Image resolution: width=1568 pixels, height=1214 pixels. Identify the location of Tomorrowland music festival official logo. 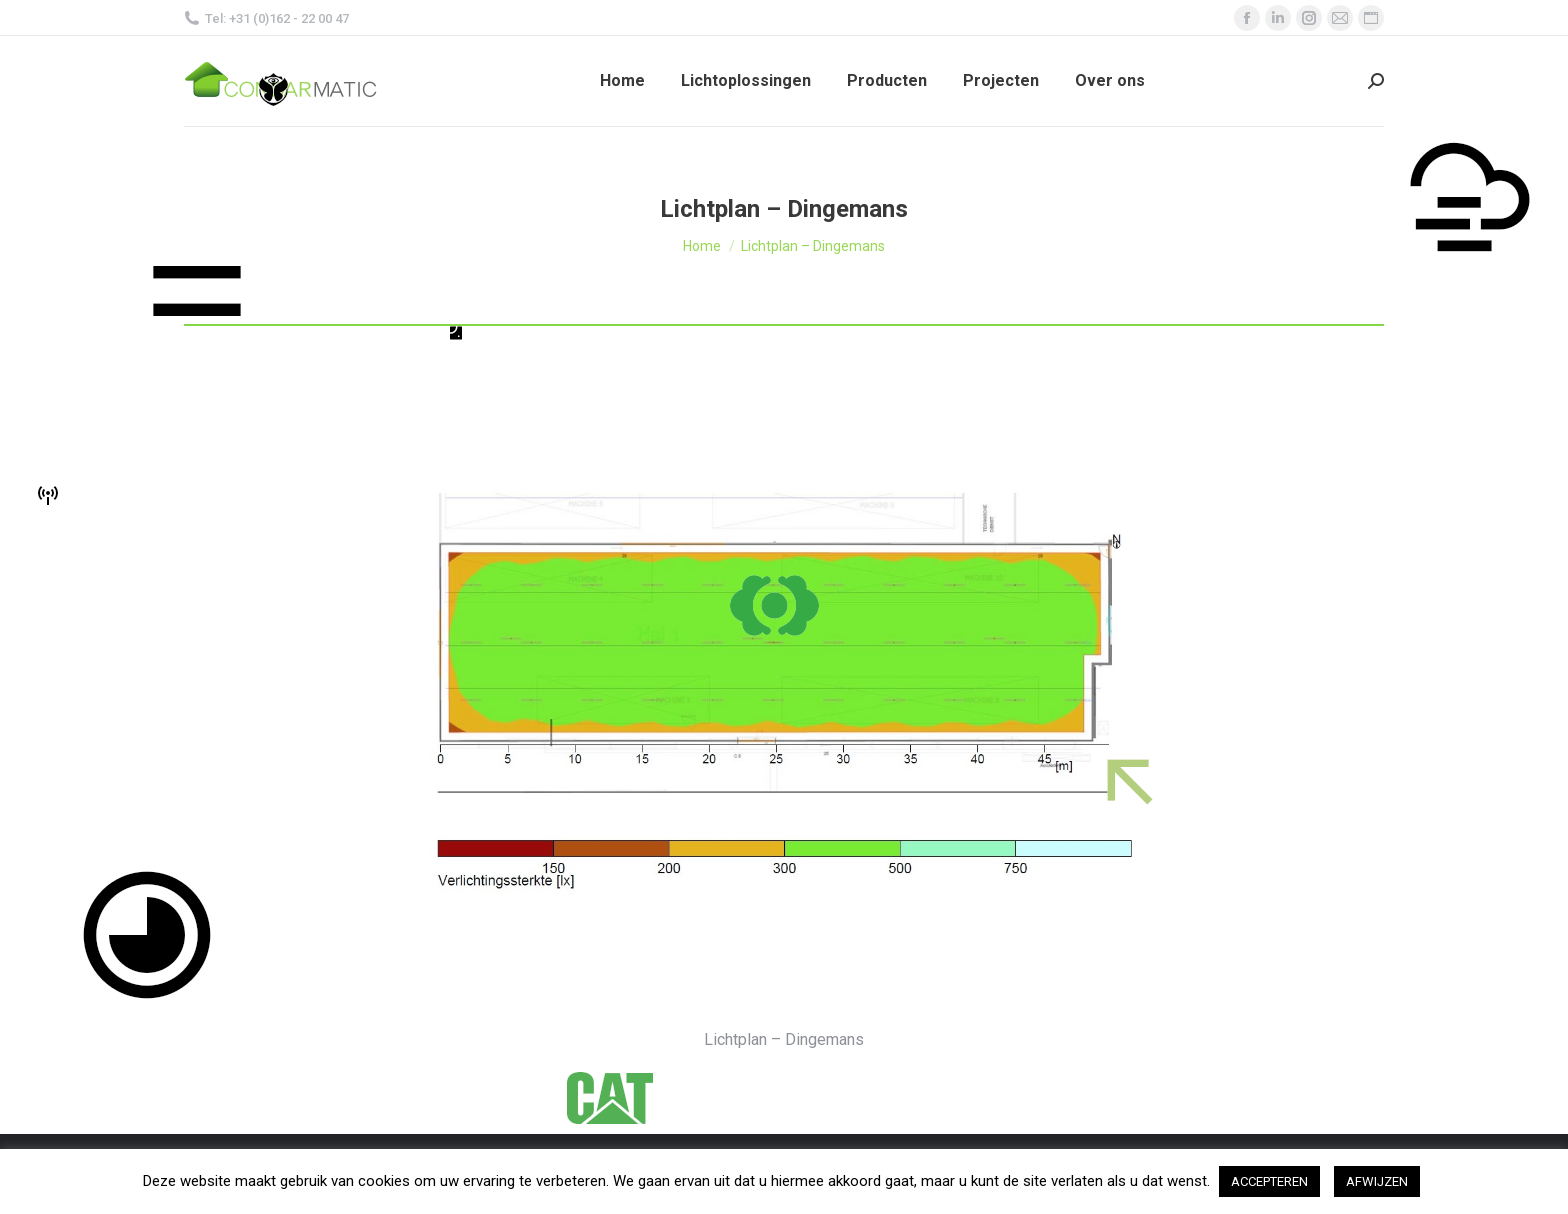
(273, 89).